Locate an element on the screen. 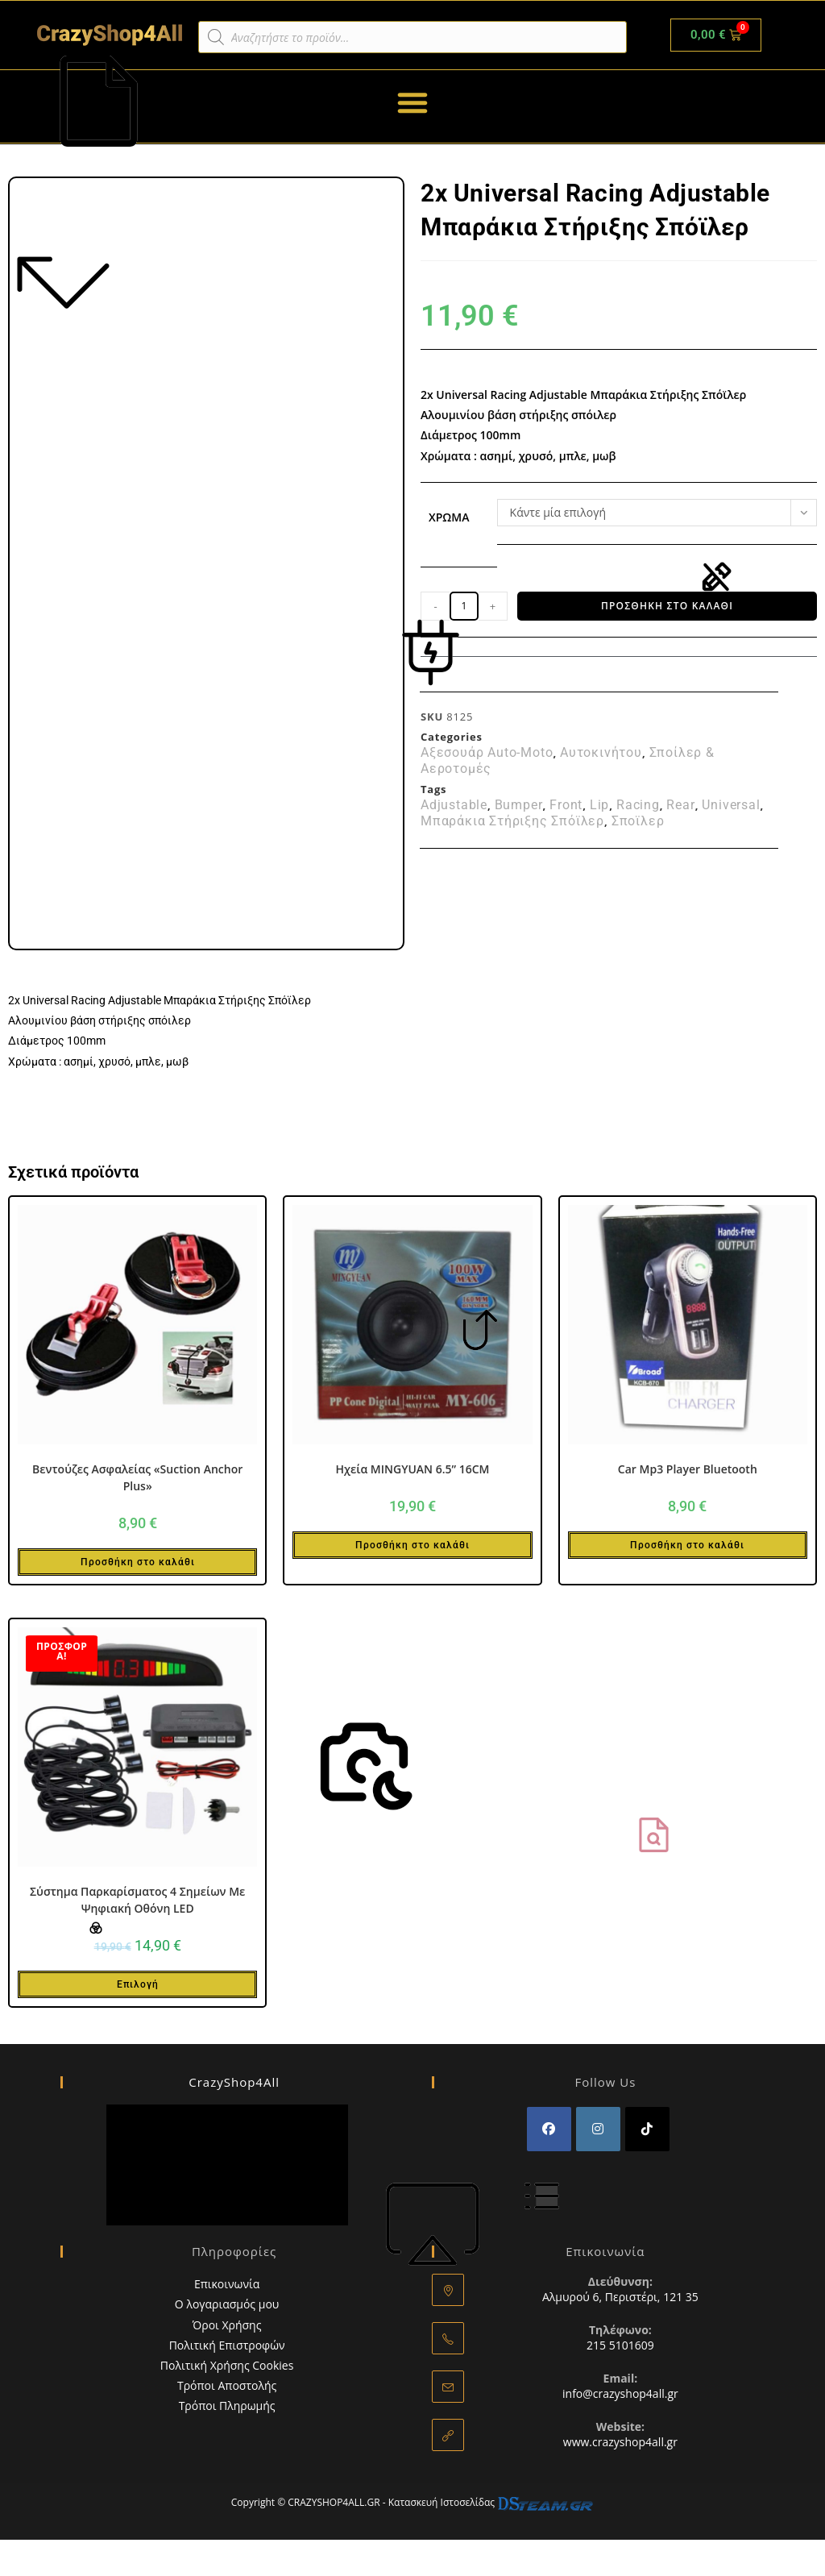  redo or repeat last action is located at coordinates (479, 1330).